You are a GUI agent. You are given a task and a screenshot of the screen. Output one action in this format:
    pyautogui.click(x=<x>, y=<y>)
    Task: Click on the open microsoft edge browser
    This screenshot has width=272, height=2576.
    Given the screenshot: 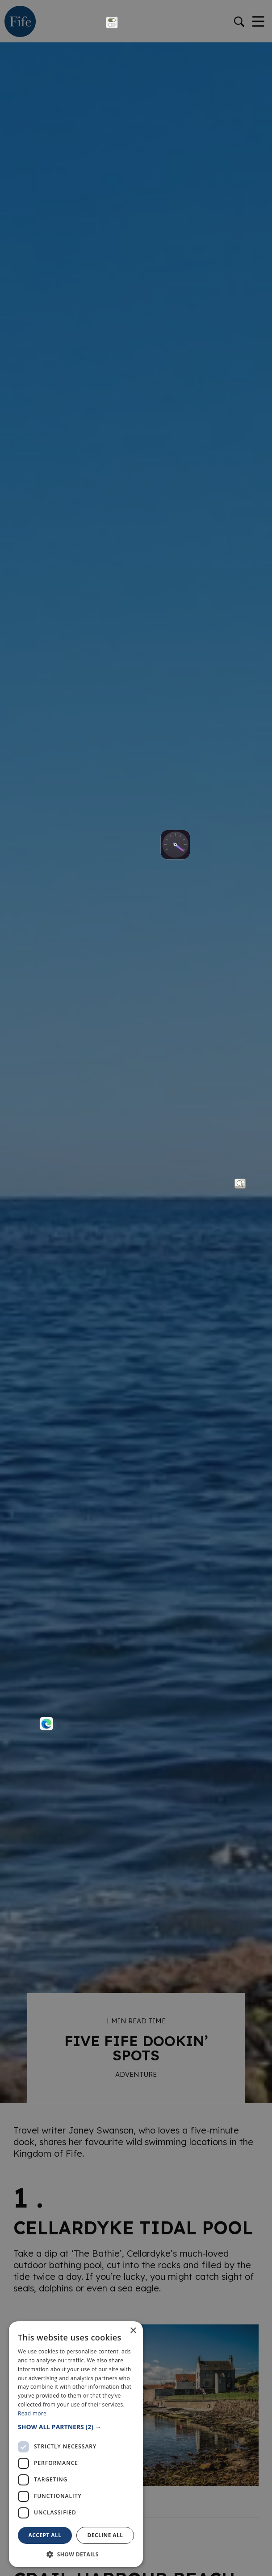 What is the action you would take?
    pyautogui.click(x=46, y=1724)
    